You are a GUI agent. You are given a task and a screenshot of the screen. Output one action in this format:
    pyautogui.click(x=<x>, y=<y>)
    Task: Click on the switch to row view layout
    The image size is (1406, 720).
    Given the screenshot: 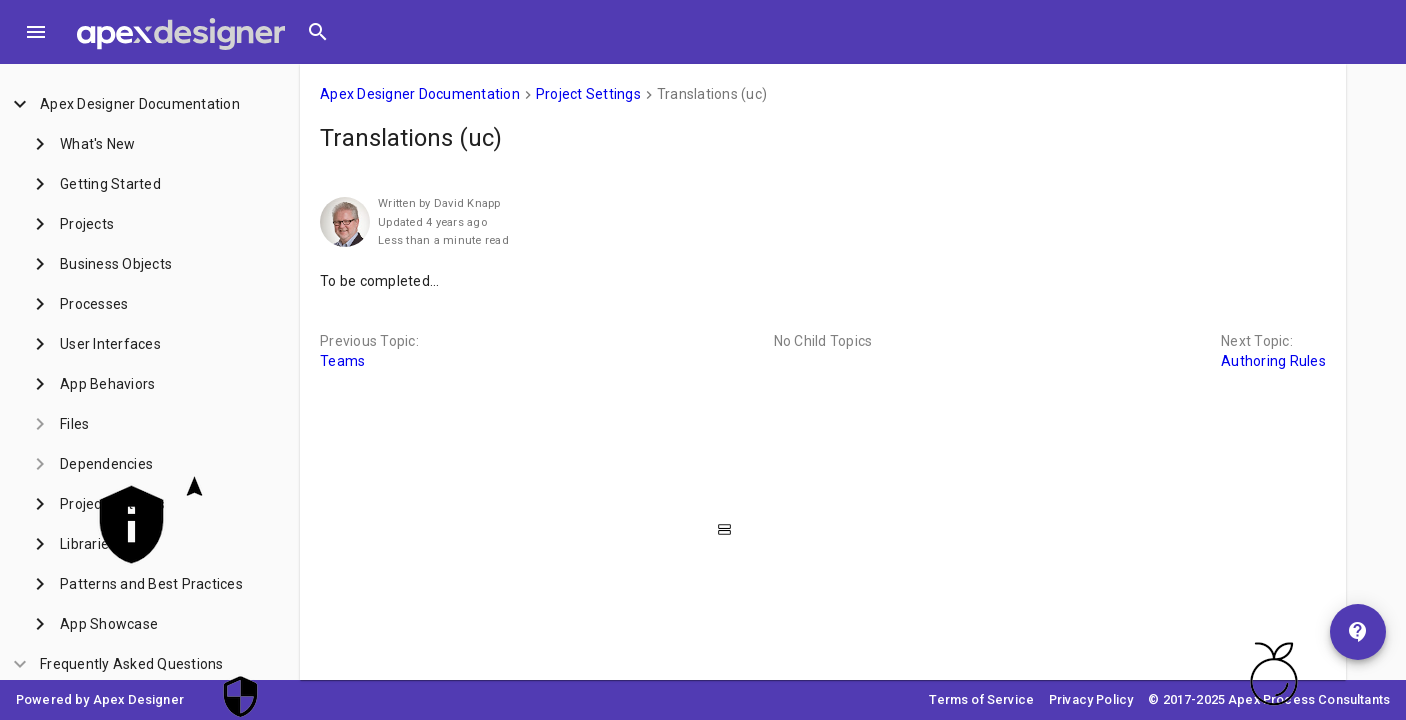 What is the action you would take?
    pyautogui.click(x=724, y=529)
    